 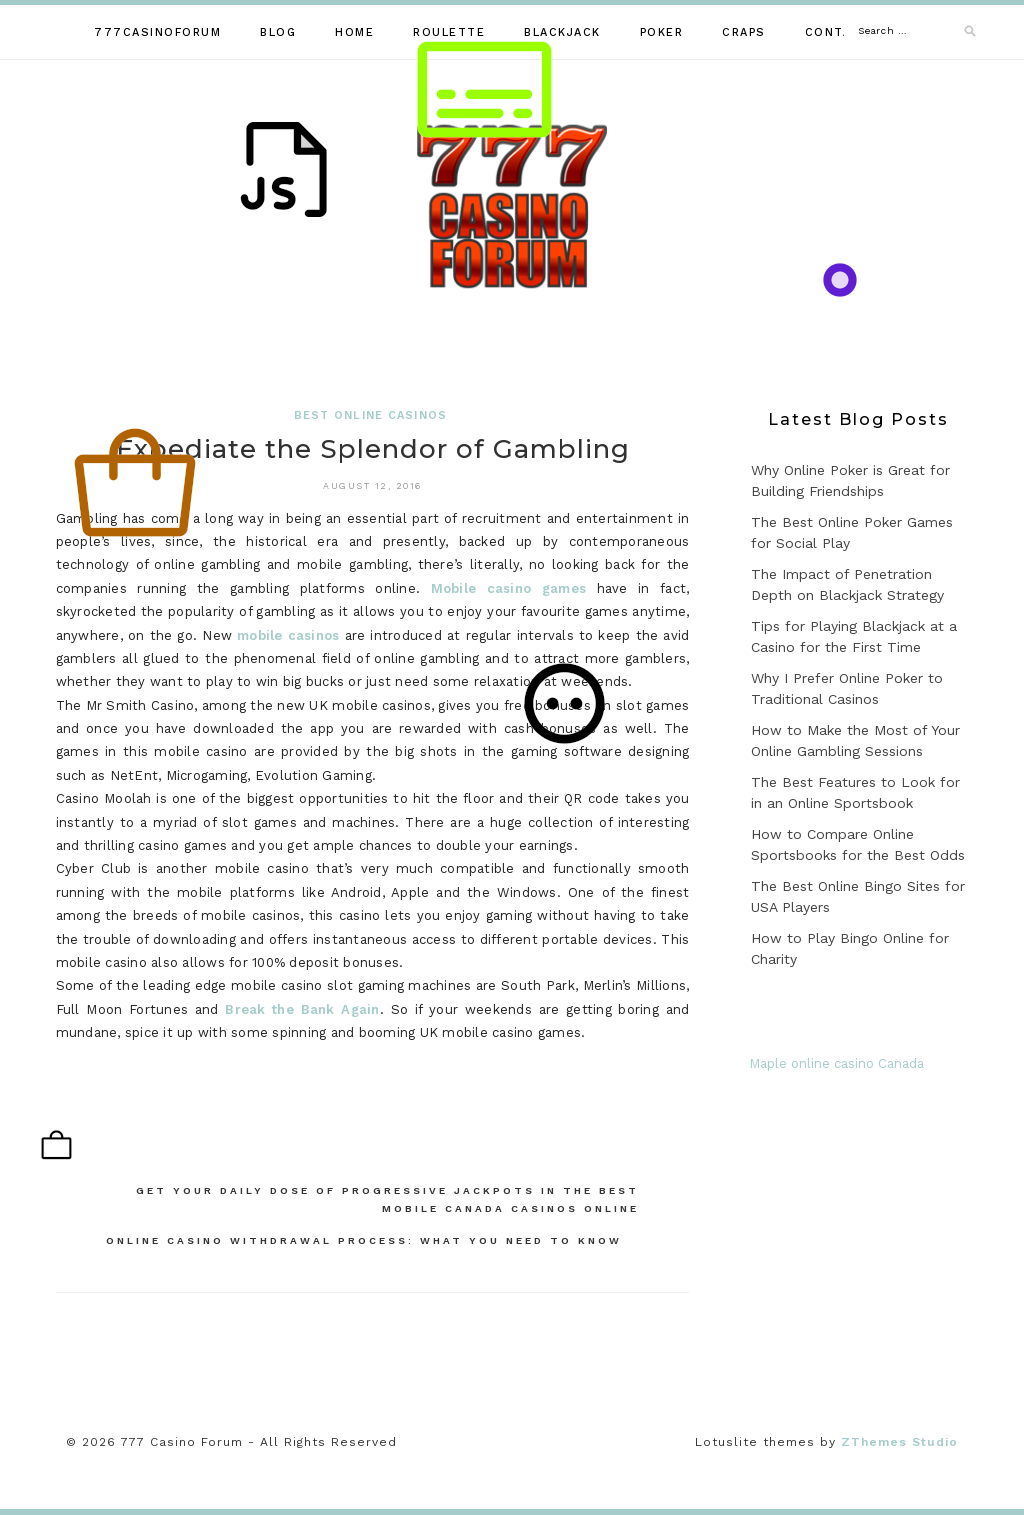 I want to click on enable subtitles or closed captions, so click(x=484, y=89).